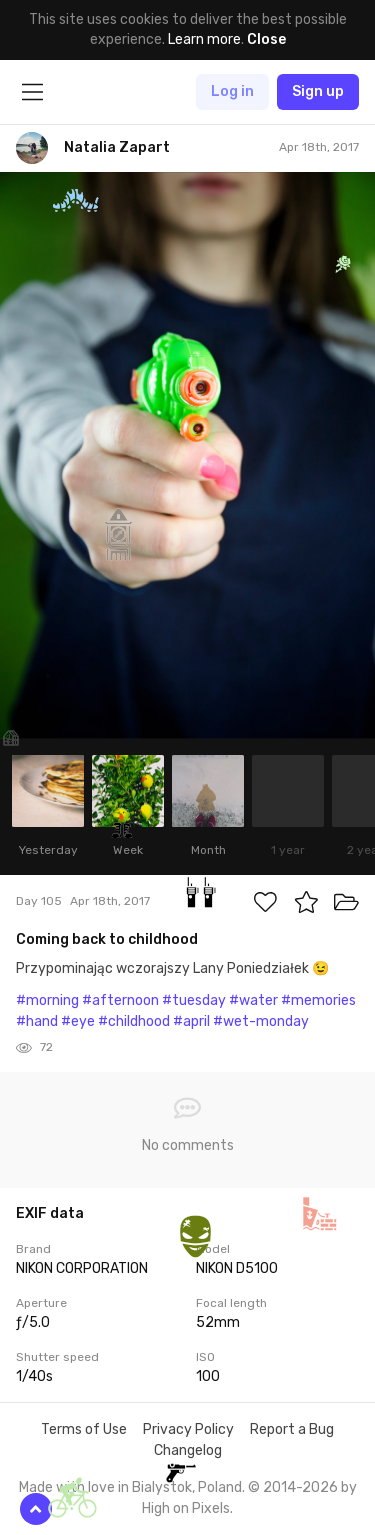  I want to click on access push-to-talk or voice communication, so click(200, 892).